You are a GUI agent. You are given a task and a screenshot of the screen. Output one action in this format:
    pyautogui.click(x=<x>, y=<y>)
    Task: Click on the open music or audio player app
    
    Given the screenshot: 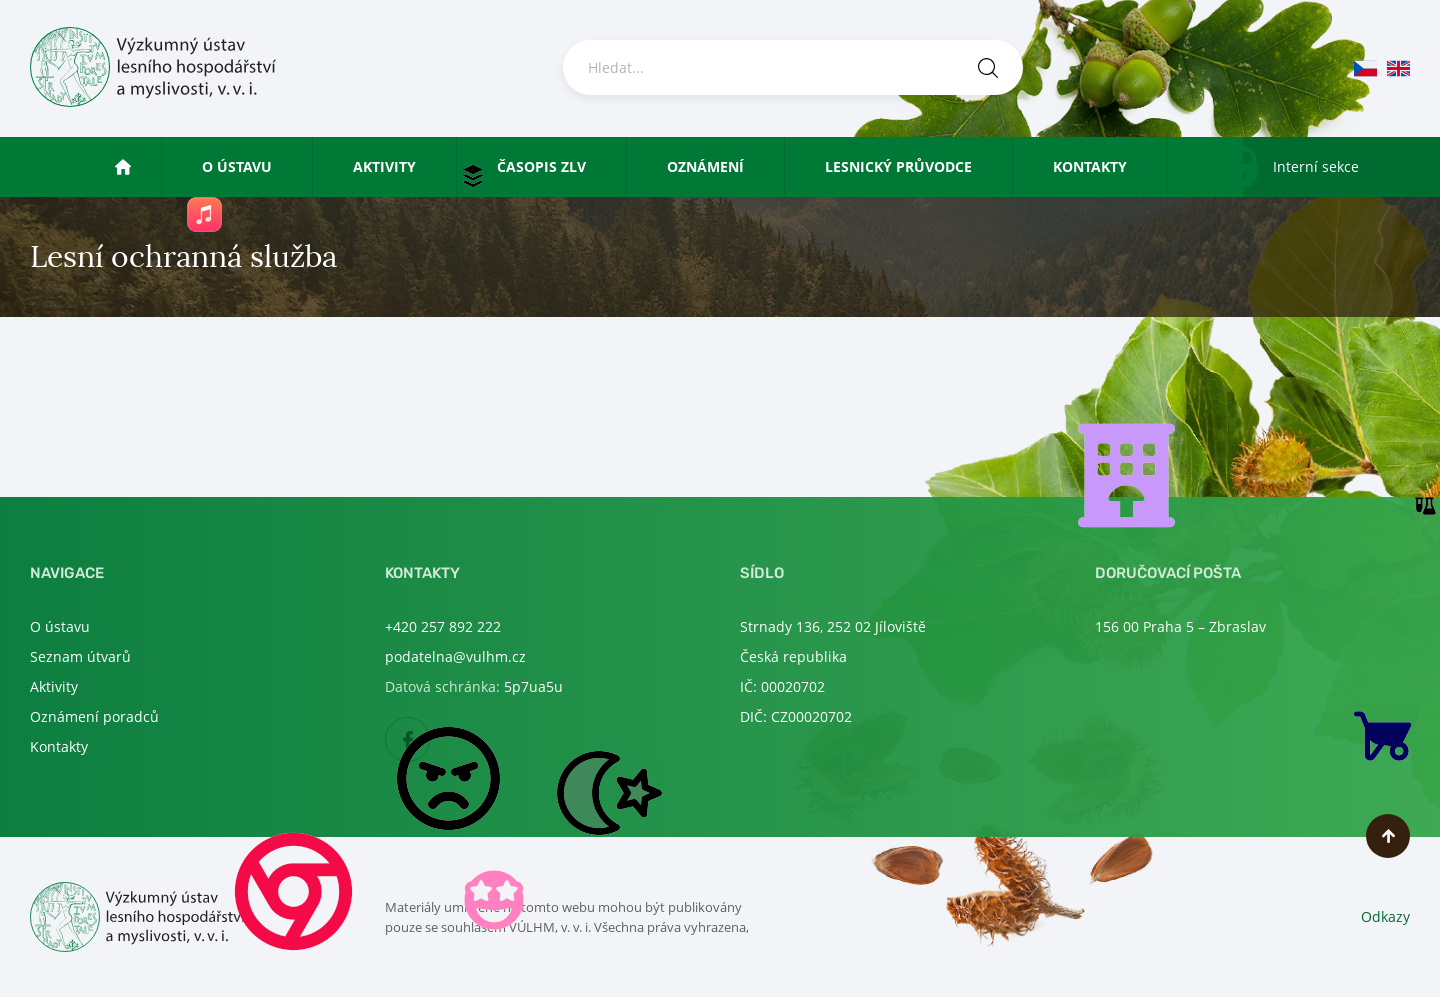 What is the action you would take?
    pyautogui.click(x=204, y=214)
    